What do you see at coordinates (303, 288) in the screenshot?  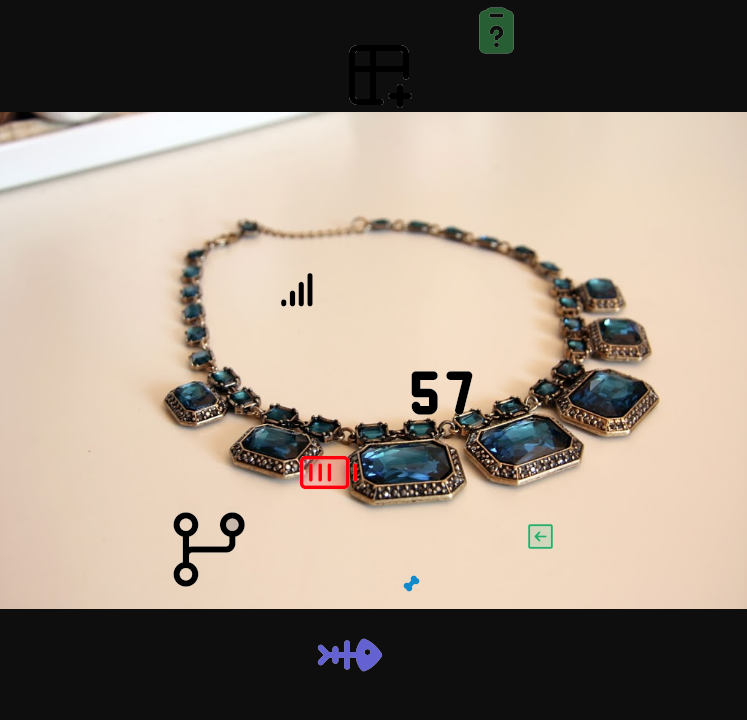 I see `indicates strong cellular network signal` at bounding box center [303, 288].